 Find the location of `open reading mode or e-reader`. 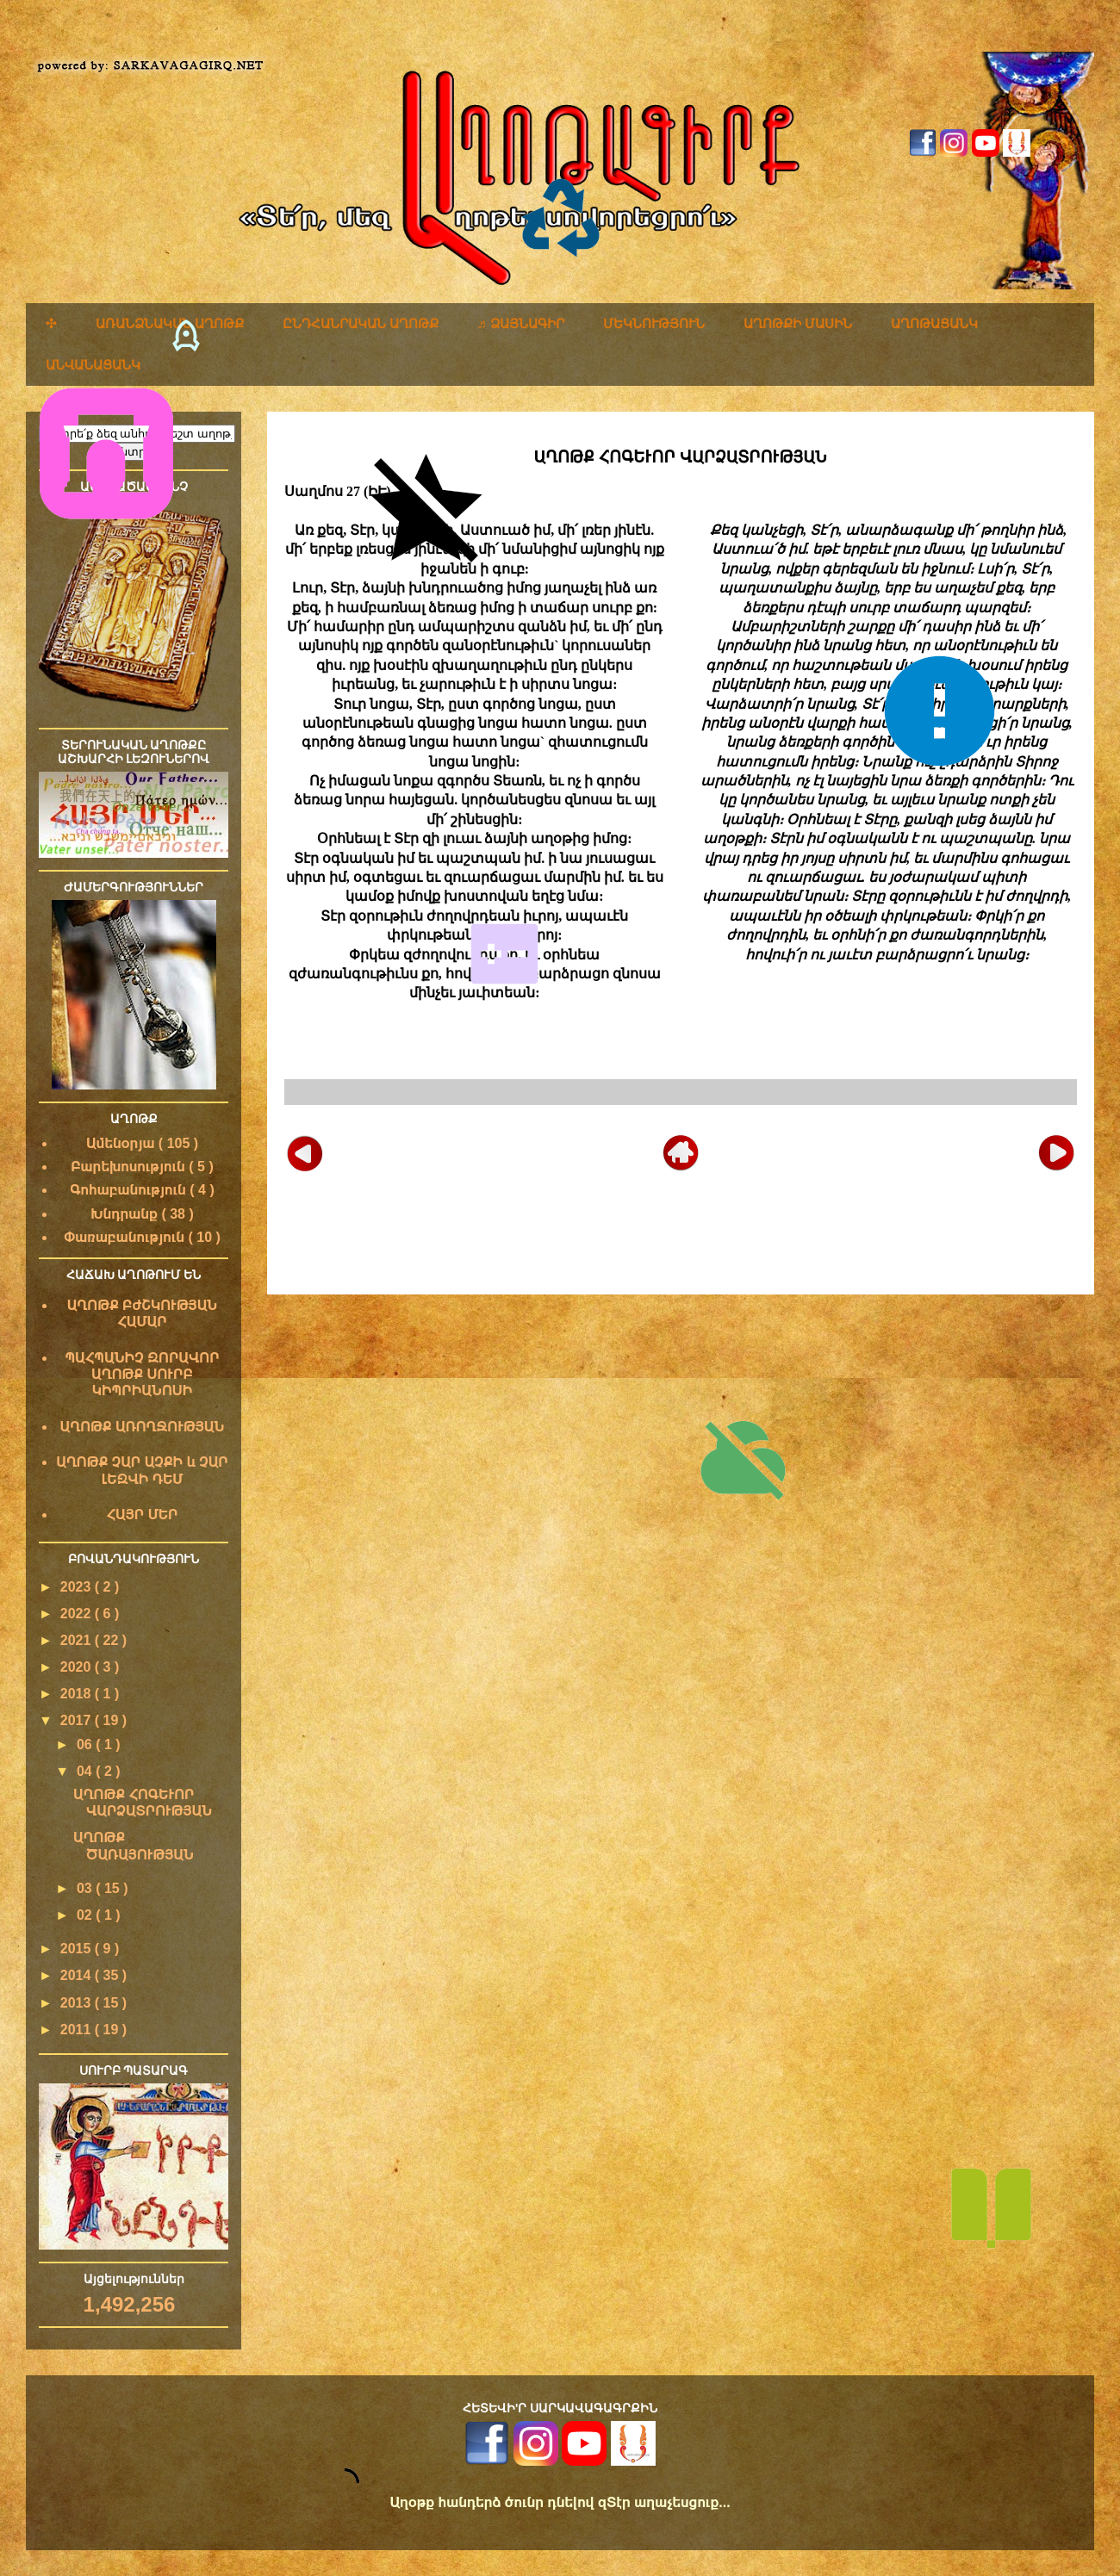

open reading mode or e-reader is located at coordinates (991, 2204).